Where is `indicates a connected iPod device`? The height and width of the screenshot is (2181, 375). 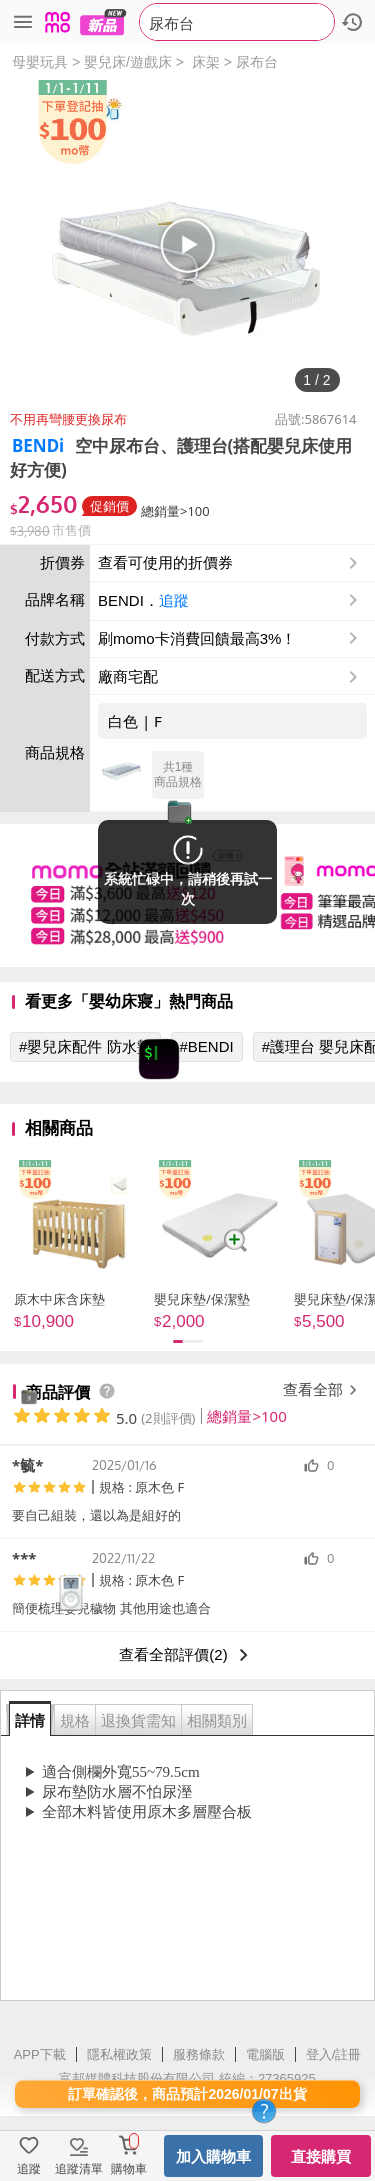
indicates a connected iPod device is located at coordinates (71, 1593).